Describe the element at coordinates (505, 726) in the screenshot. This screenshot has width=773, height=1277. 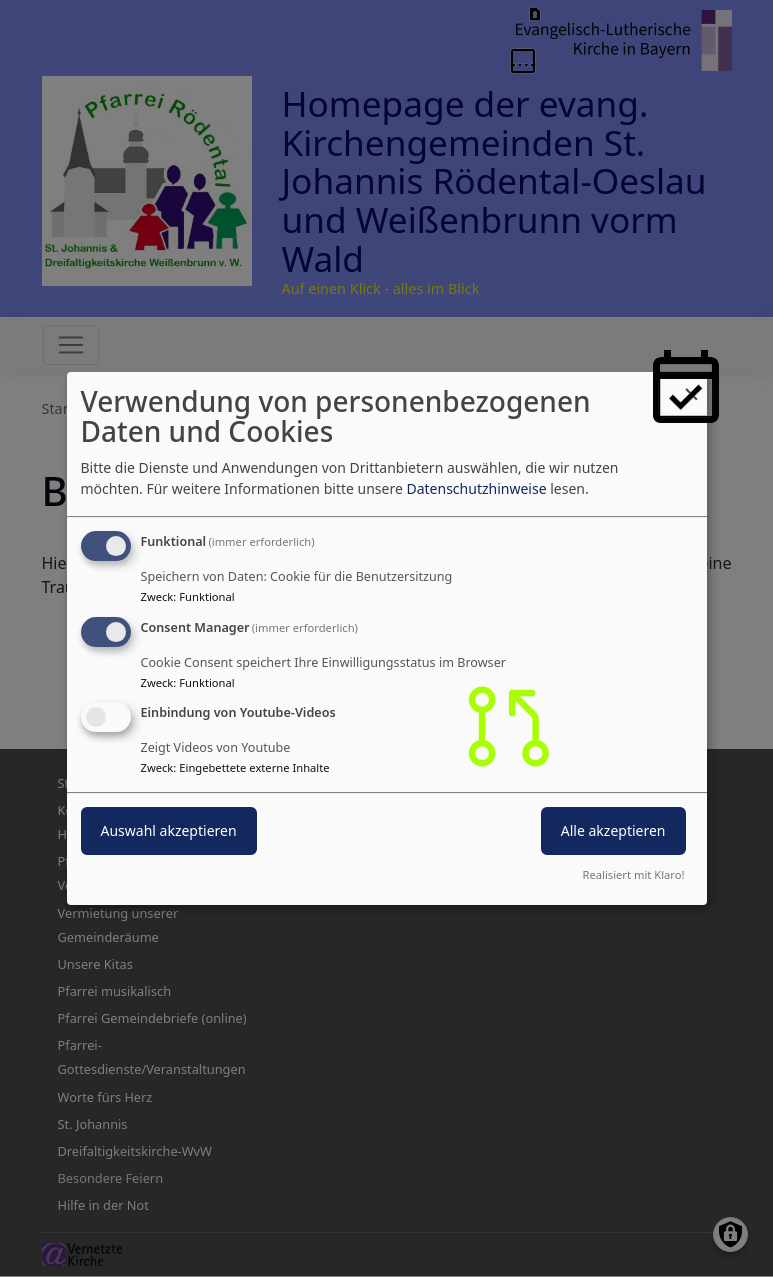
I see `create a new pull request` at that location.